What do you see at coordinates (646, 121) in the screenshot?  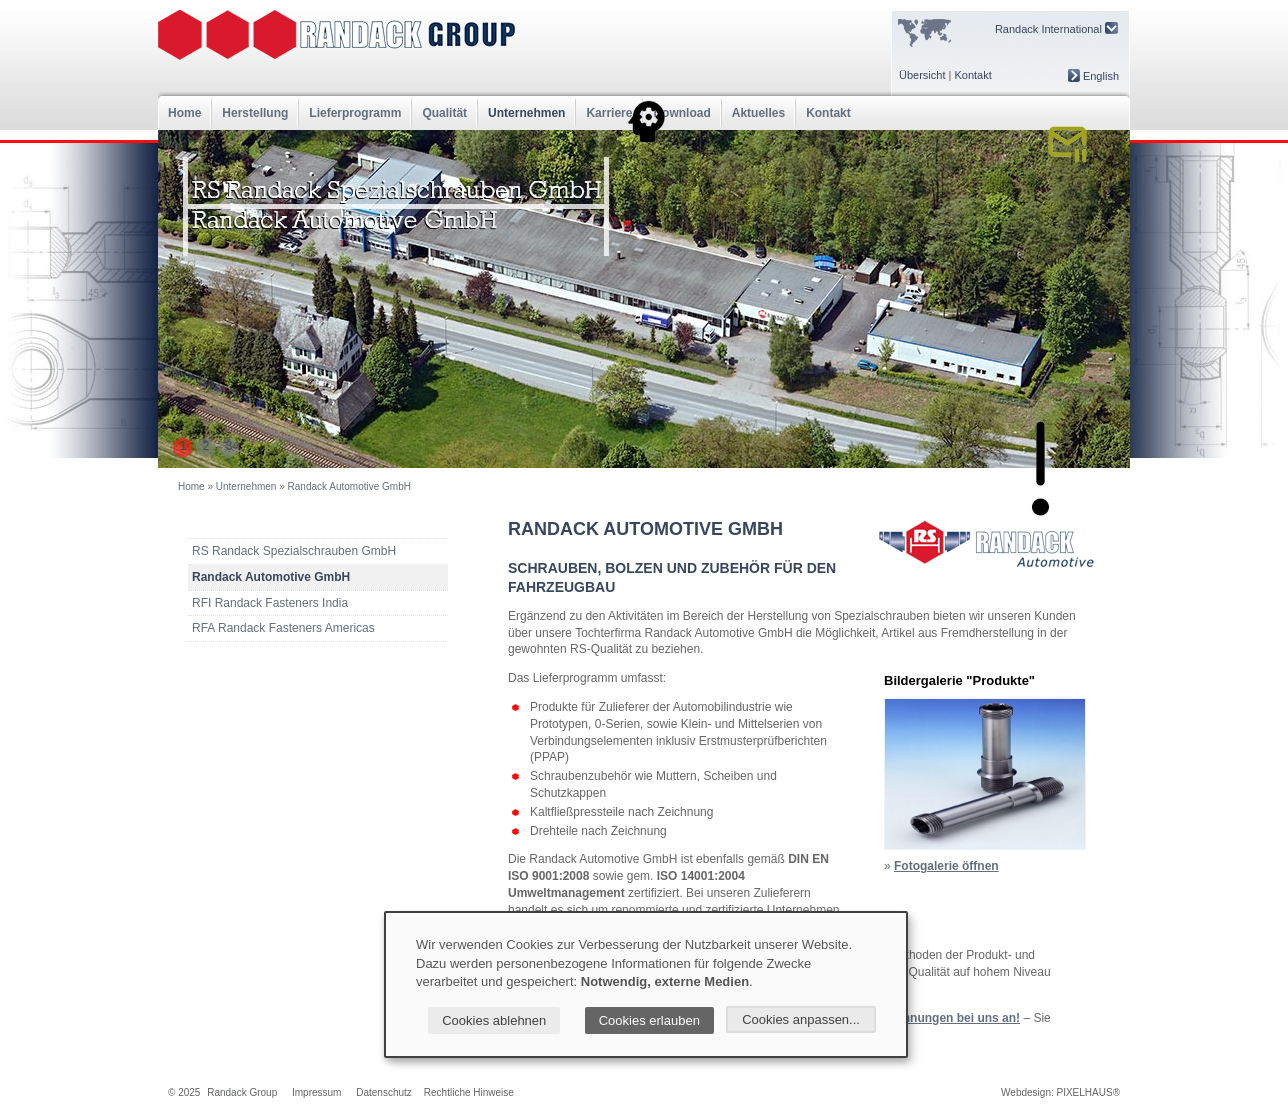 I see `access mental health or mindfulness features` at bounding box center [646, 121].